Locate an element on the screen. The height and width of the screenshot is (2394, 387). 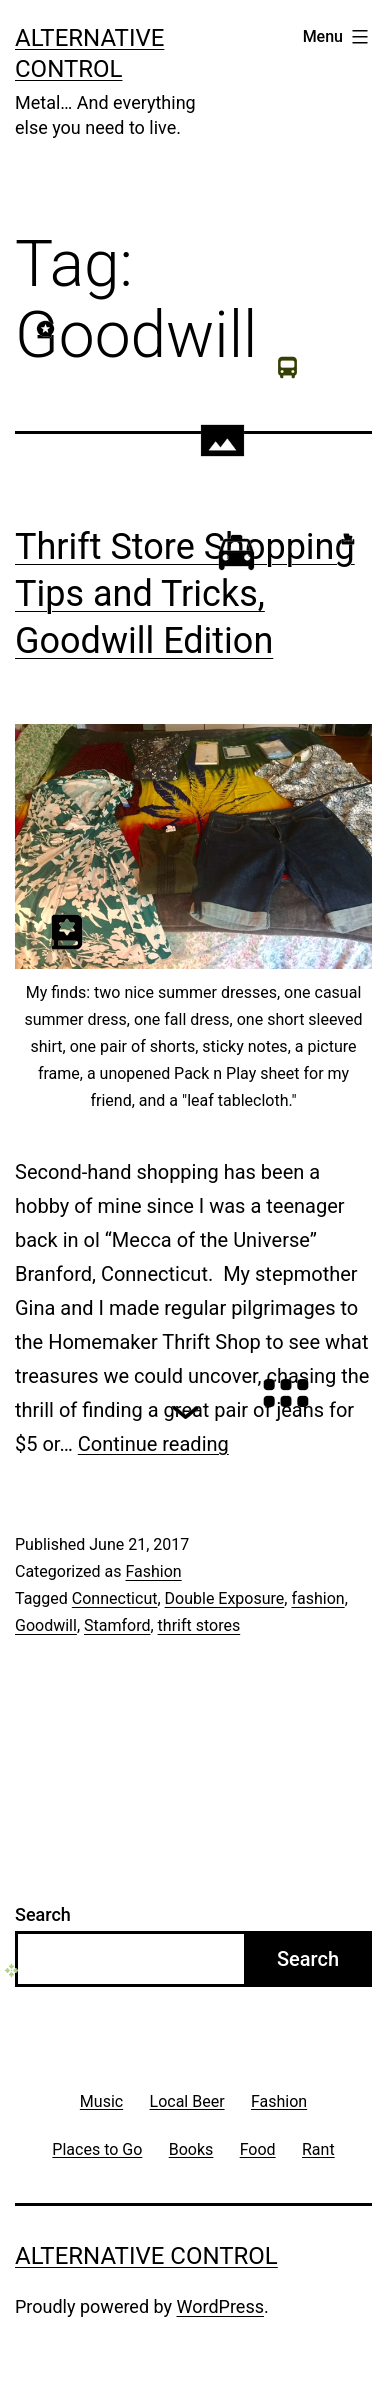
view bus routes or schedules is located at coordinates (287, 367).